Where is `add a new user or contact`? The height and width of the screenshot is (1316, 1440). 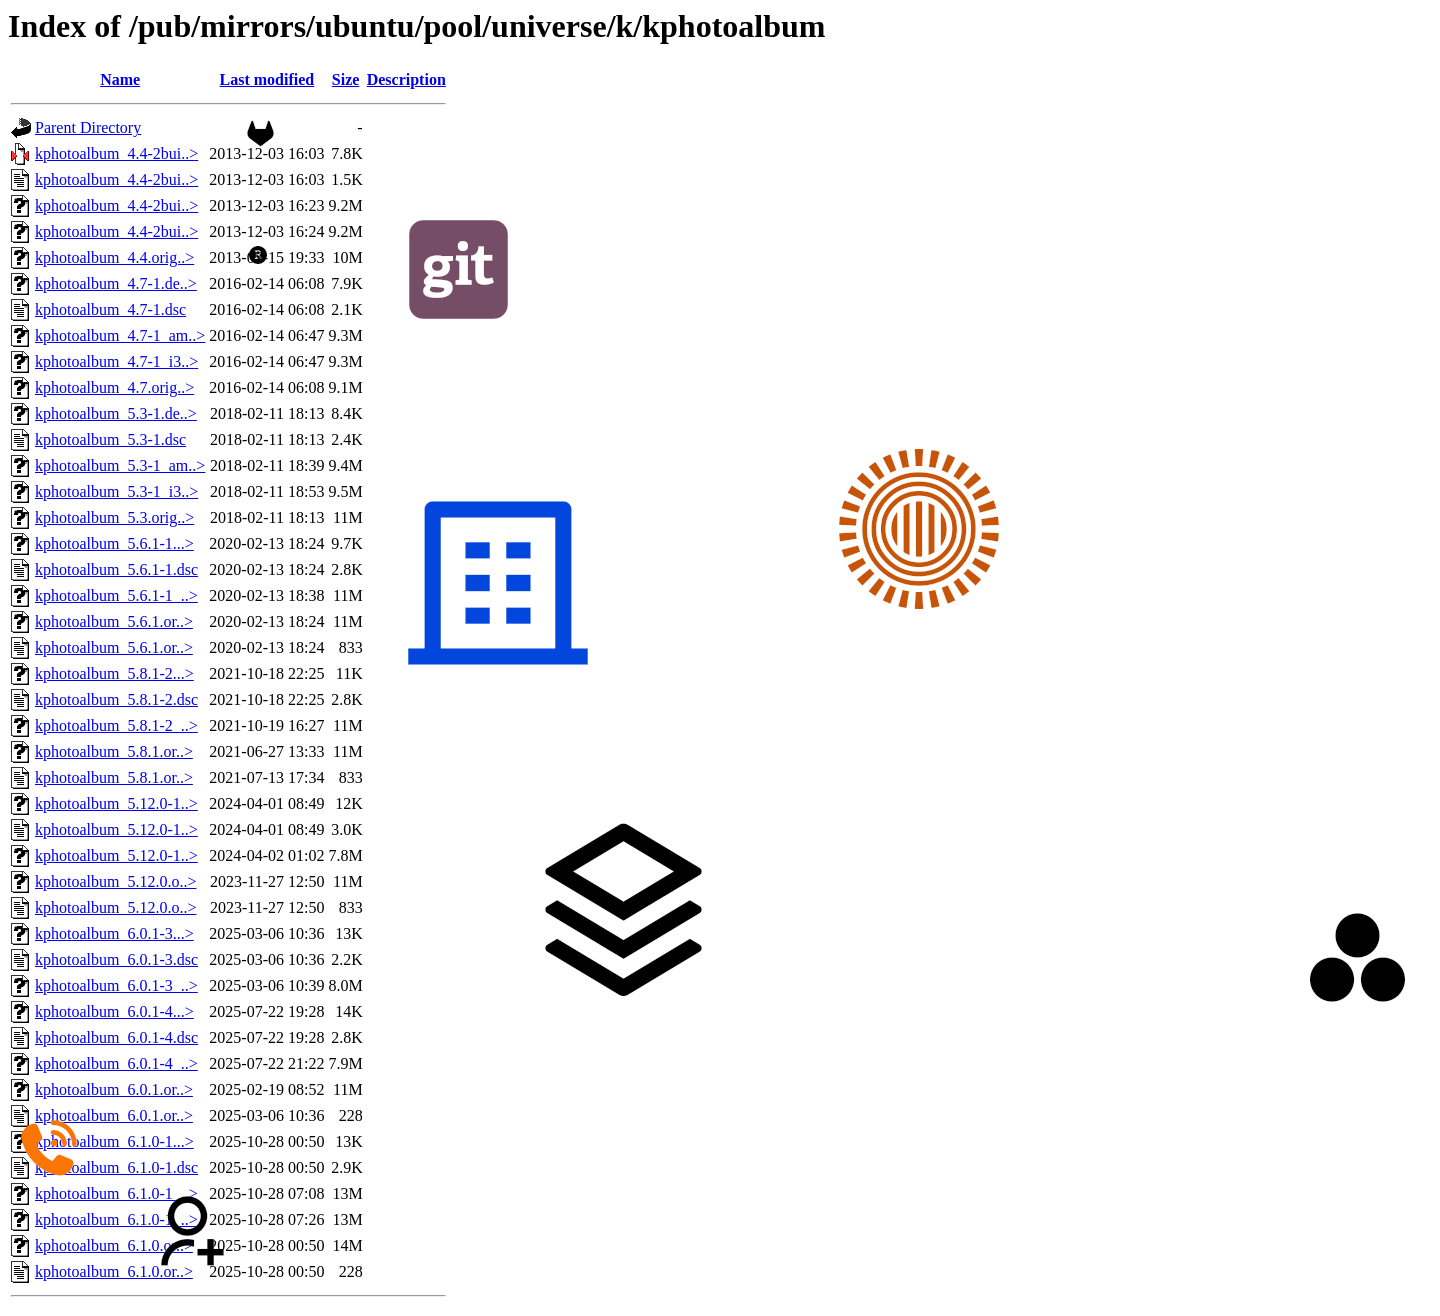
add a new user or contact is located at coordinates (187, 1232).